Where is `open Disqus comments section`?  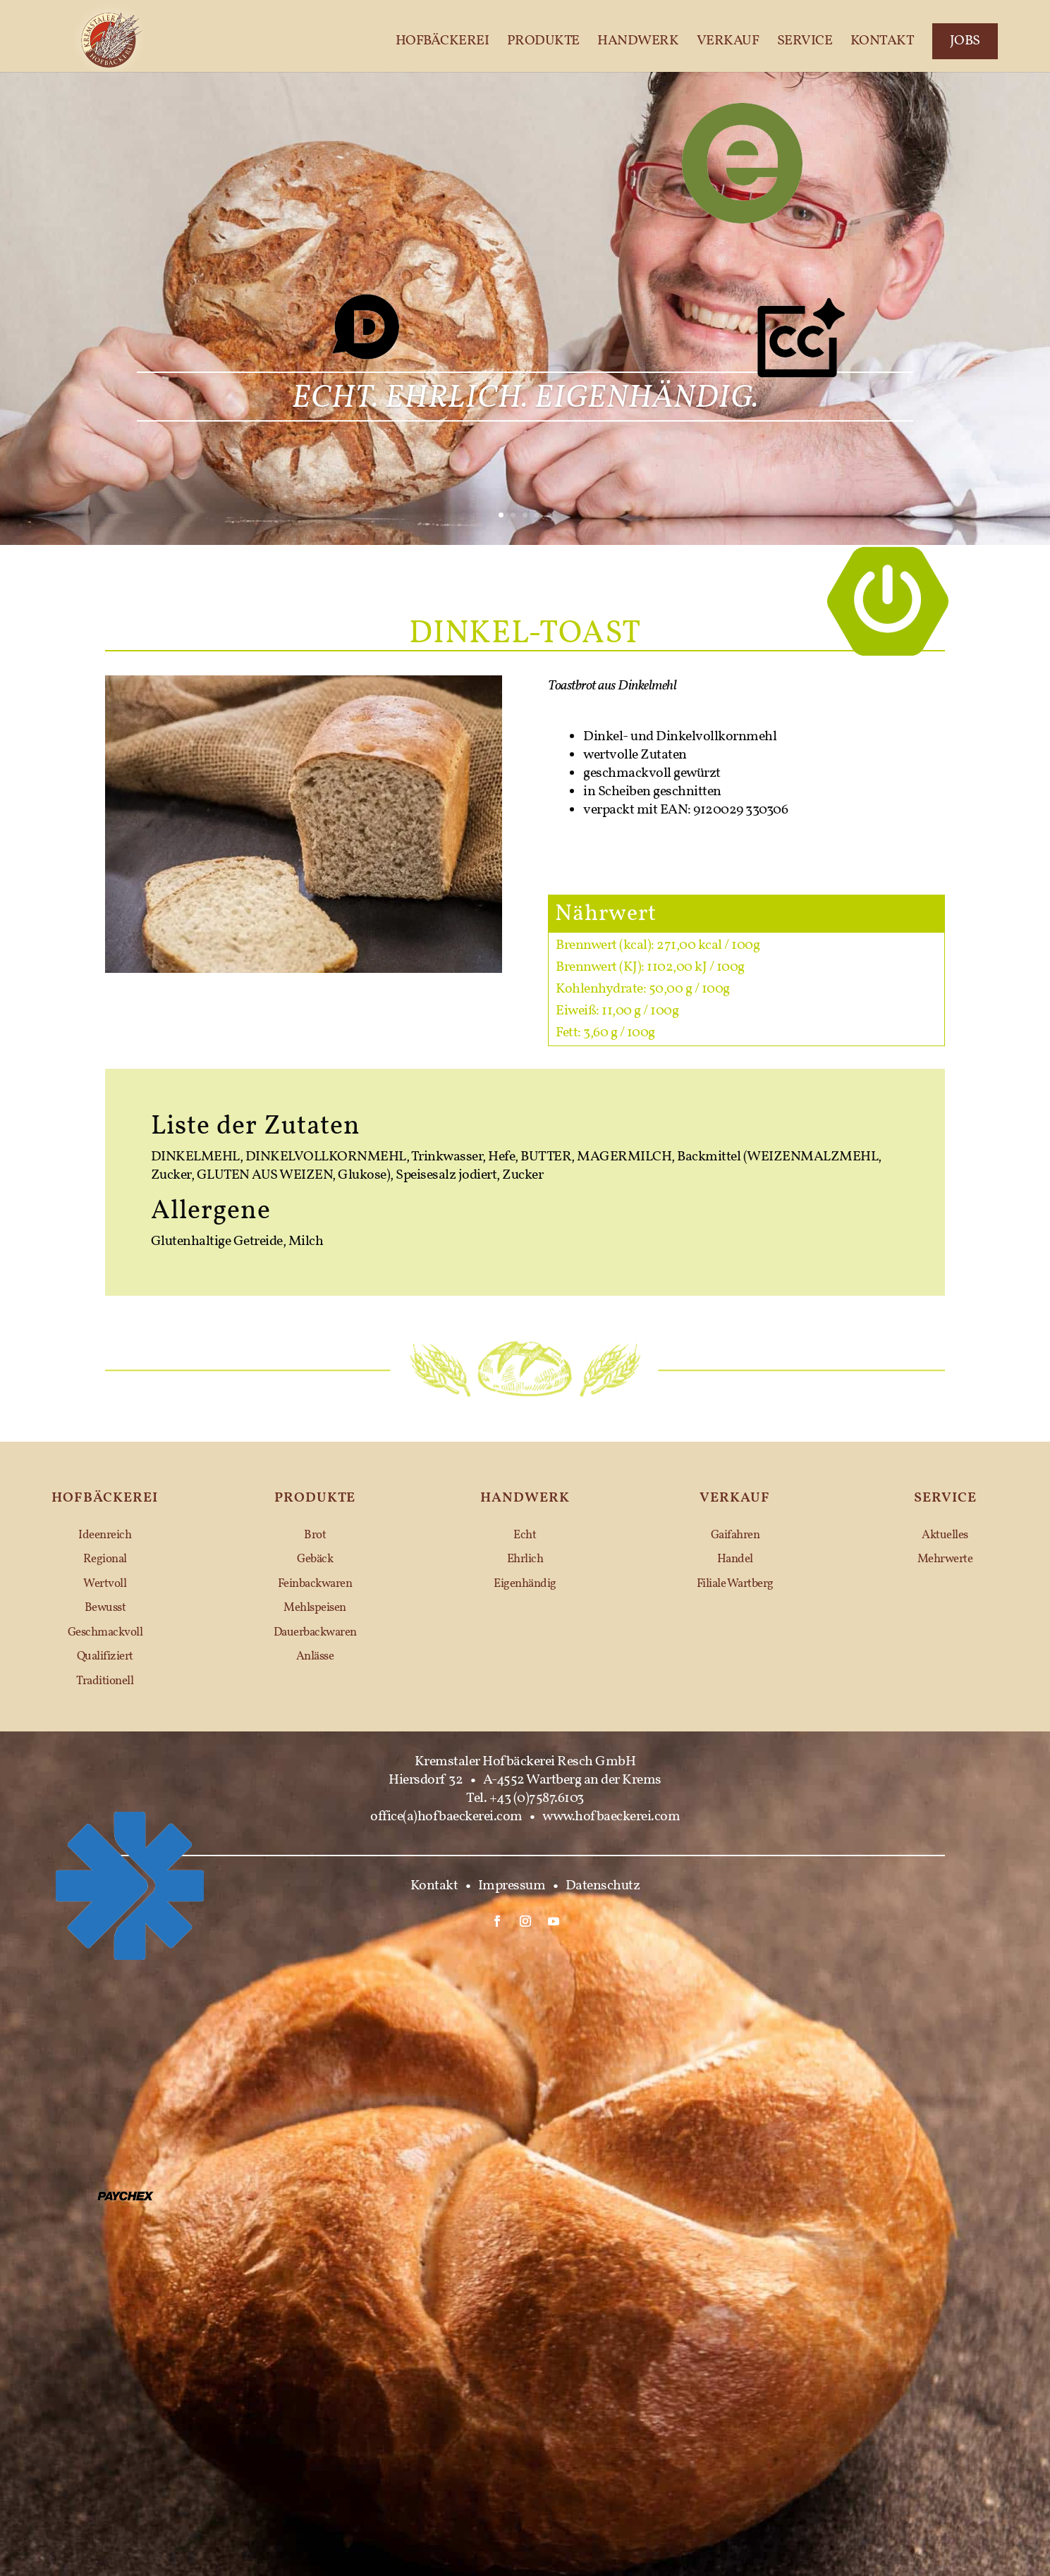
open Disqus comments section is located at coordinates (365, 326).